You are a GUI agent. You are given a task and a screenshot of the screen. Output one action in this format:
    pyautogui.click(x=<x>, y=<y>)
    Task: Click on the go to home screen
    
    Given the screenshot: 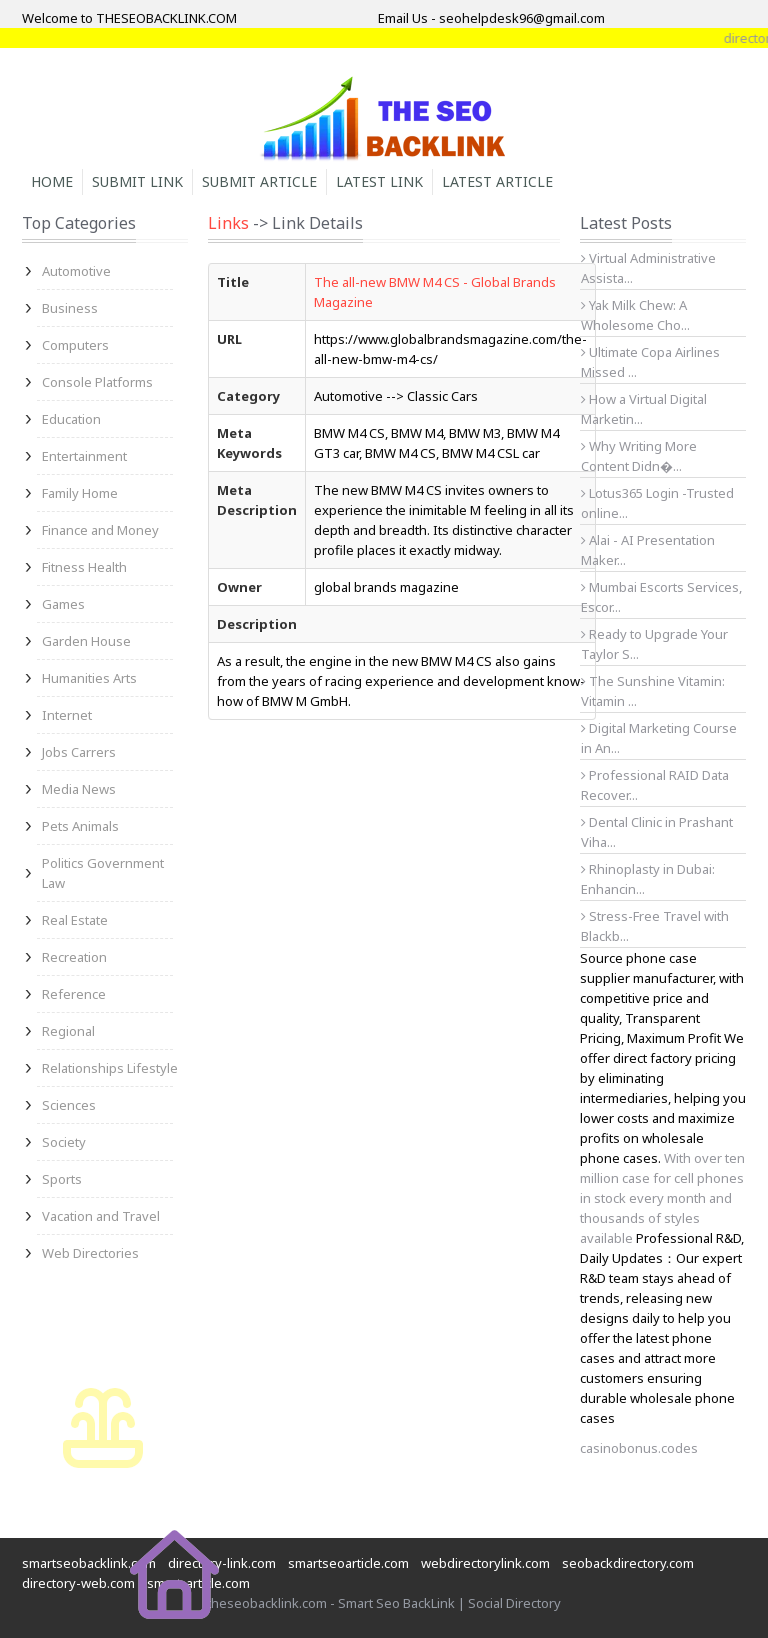 What is the action you would take?
    pyautogui.click(x=174, y=1574)
    